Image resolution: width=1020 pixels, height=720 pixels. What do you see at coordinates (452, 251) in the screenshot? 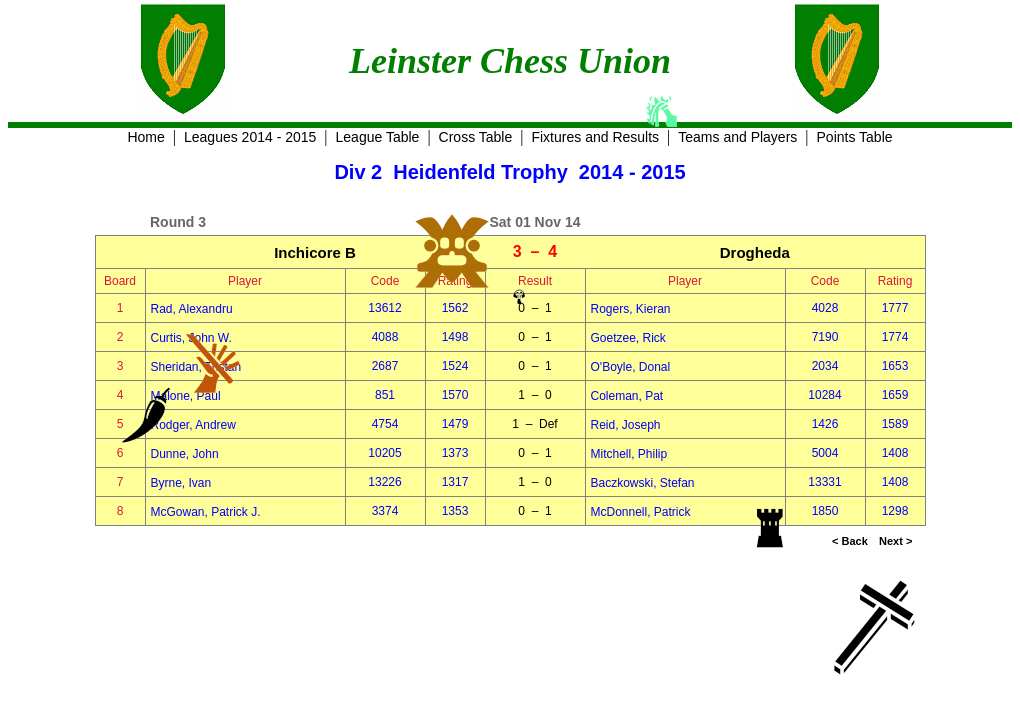
I see `decorative tribal or aztec-style game badge` at bounding box center [452, 251].